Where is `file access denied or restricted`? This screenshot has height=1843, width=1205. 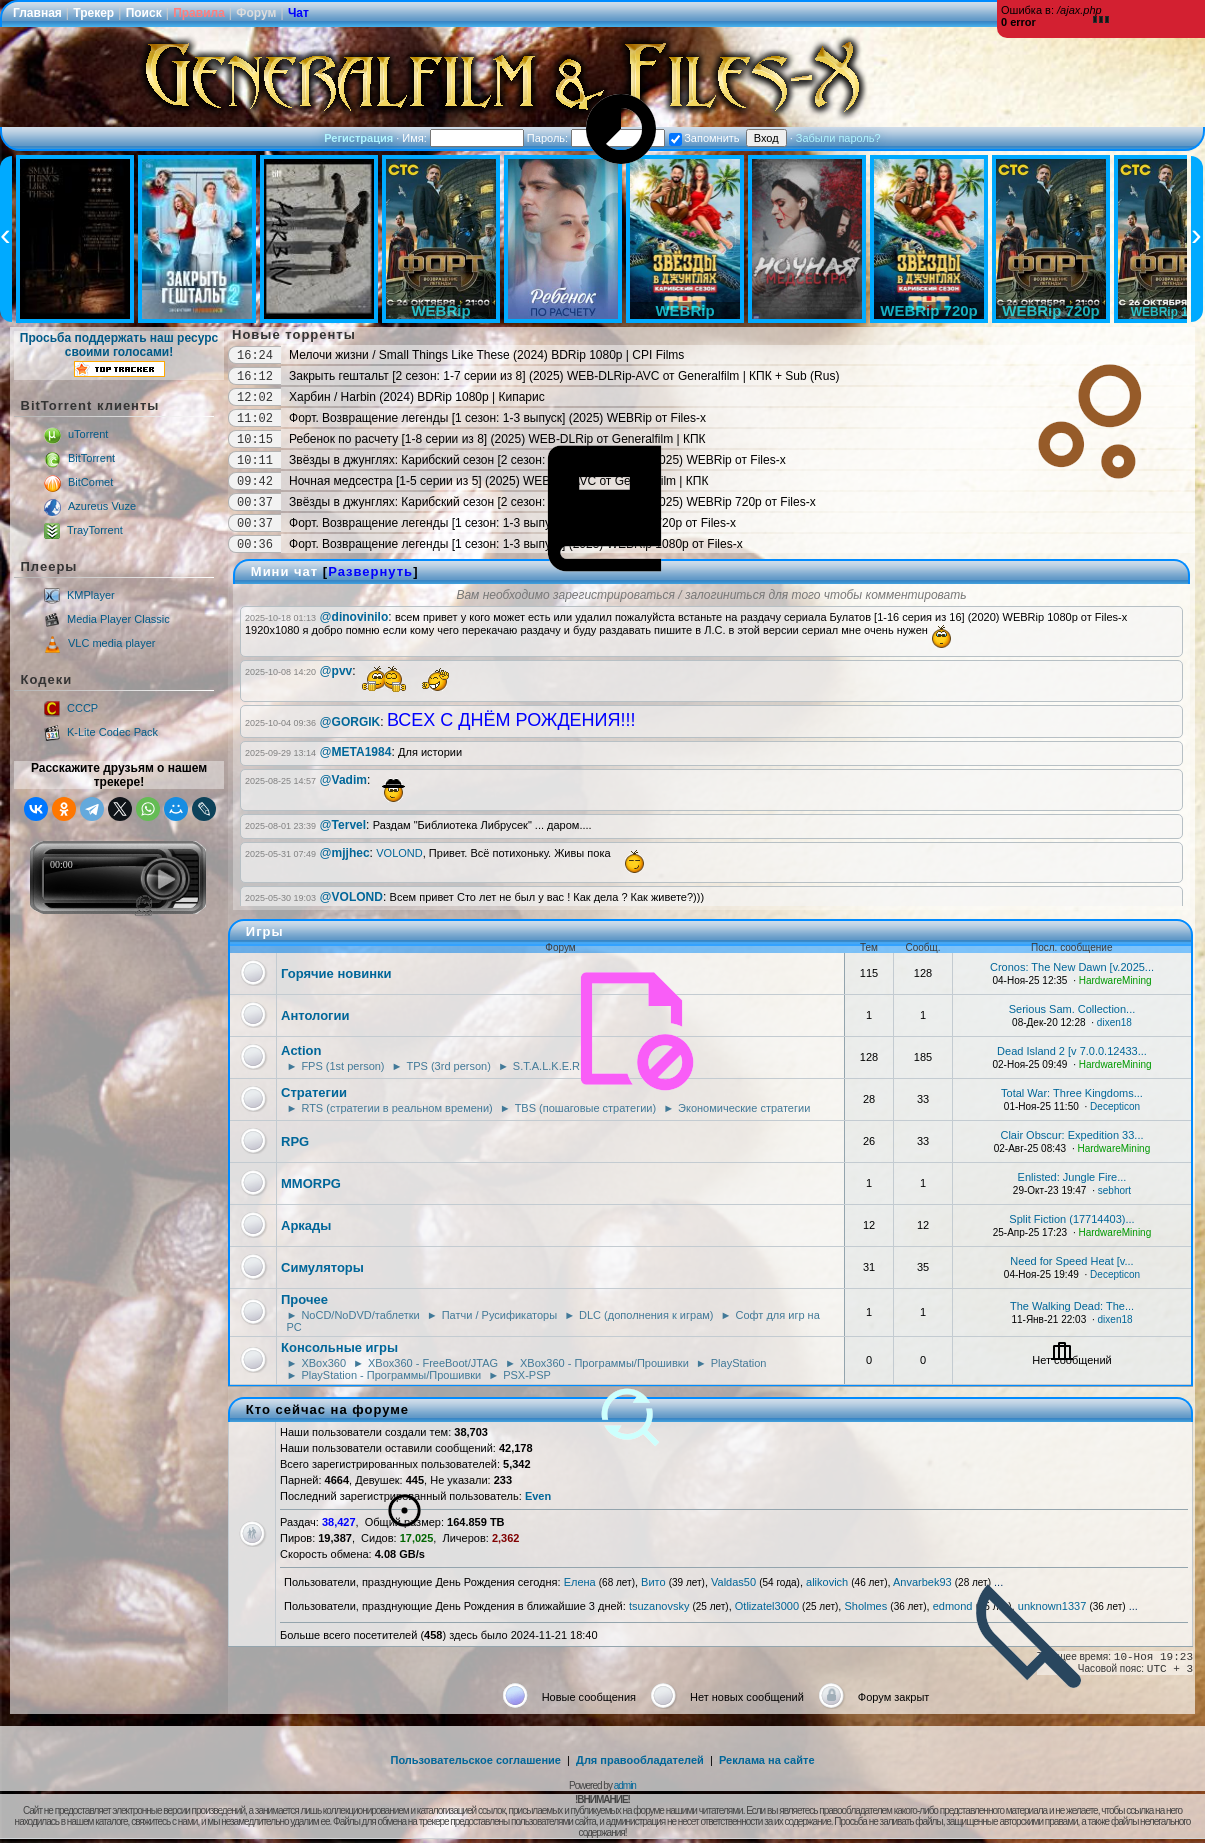 file access denied or restricted is located at coordinates (631, 1028).